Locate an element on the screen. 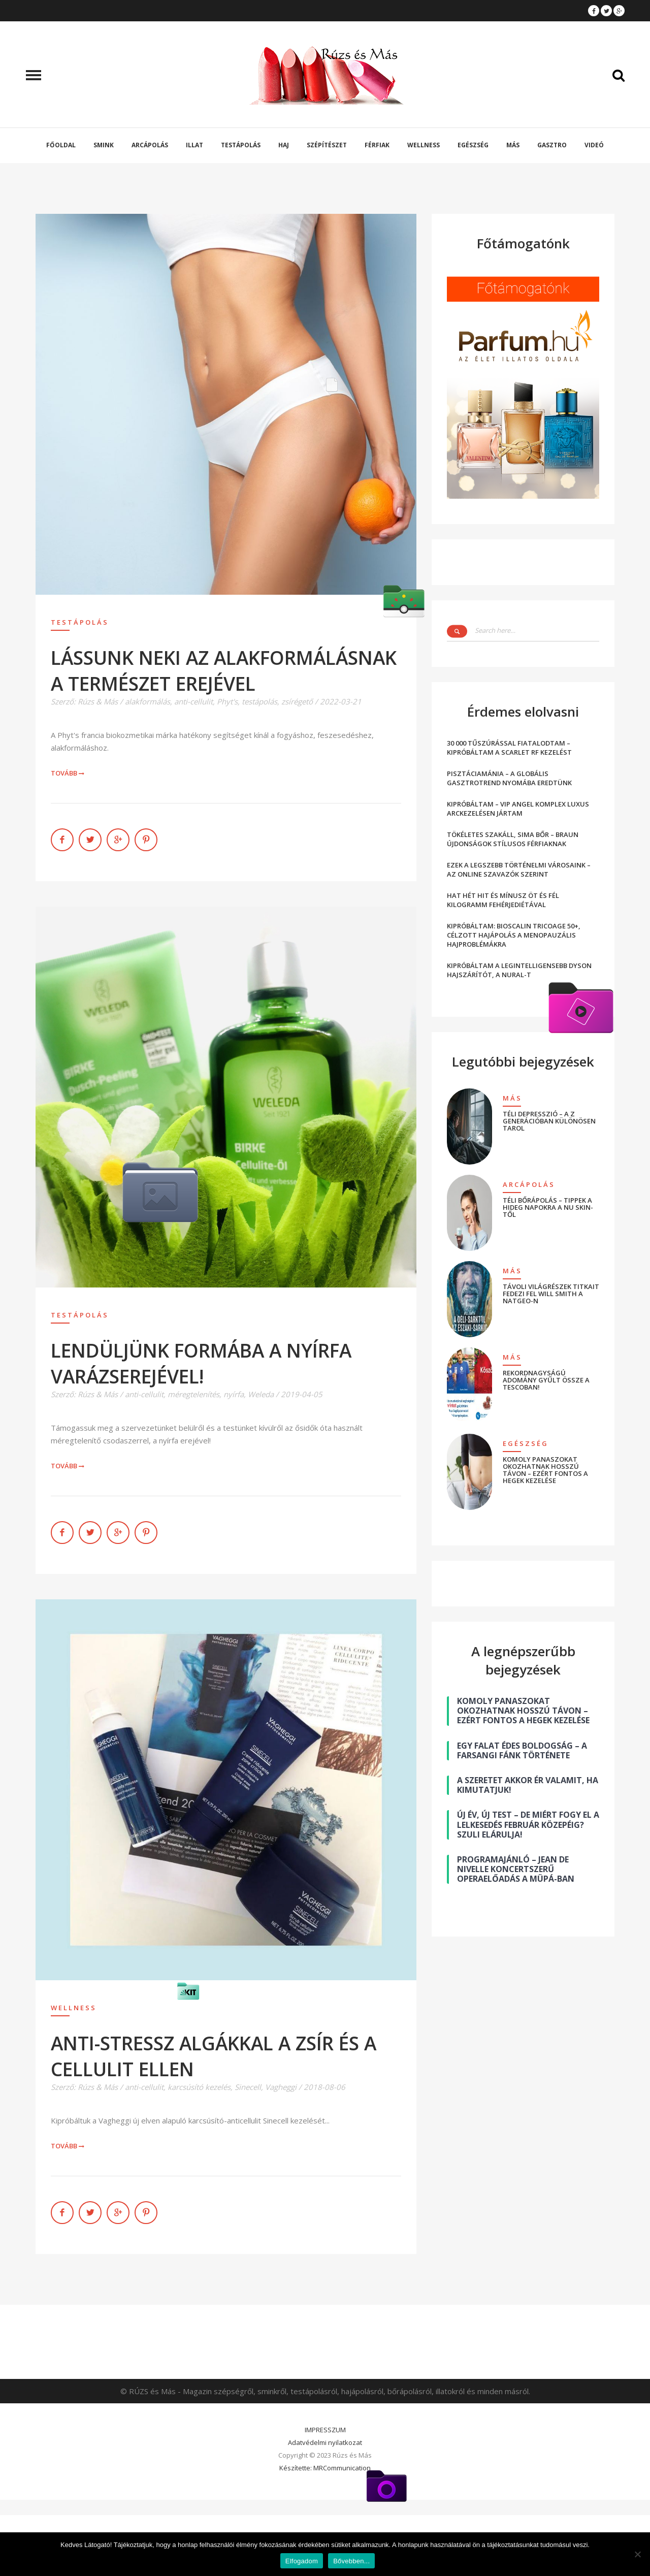 Image resolution: width=650 pixels, height=2576 pixels. open GOG Galaxy game library folder is located at coordinates (386, 2487).